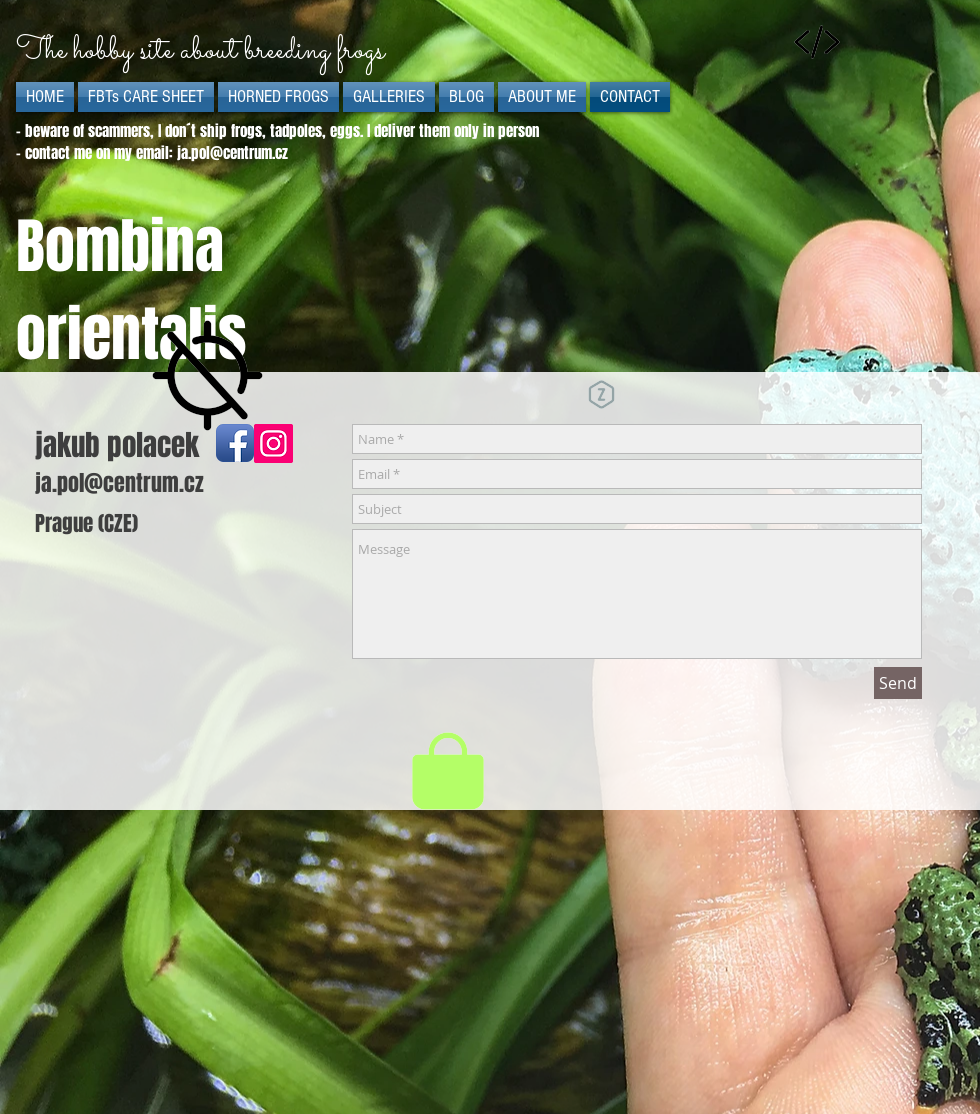  I want to click on app or service logo starting with Z, so click(601, 394).